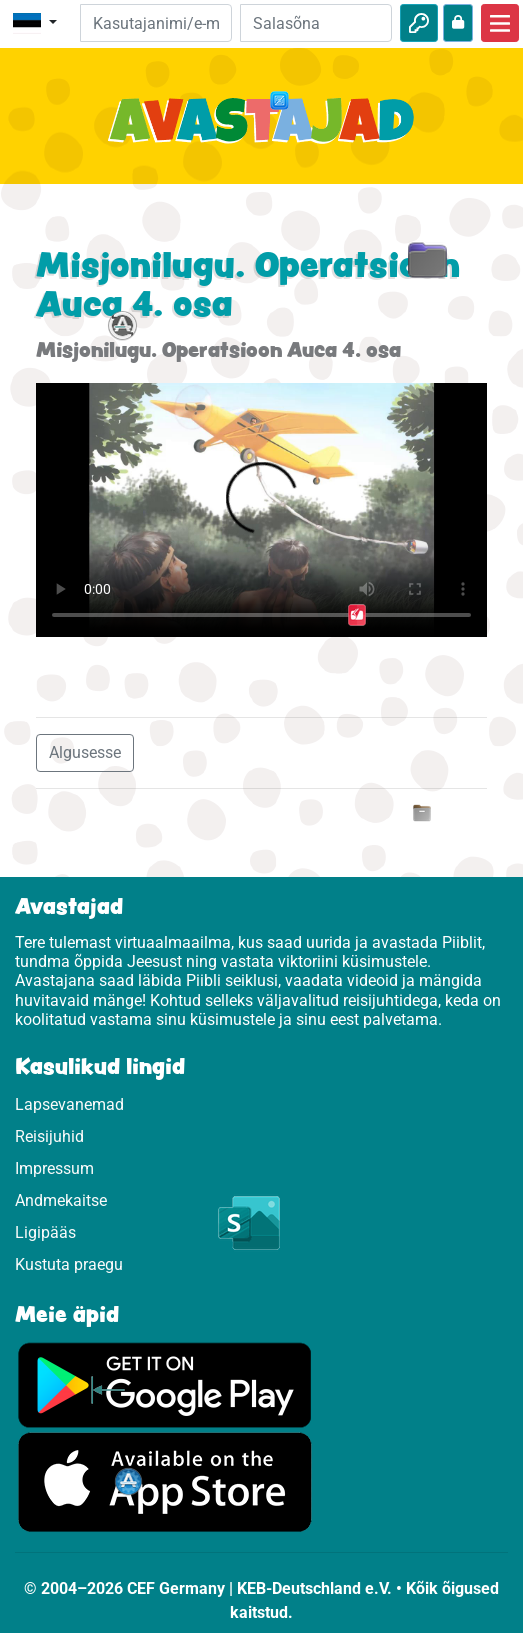 The width and height of the screenshot is (523, 1633). Describe the element at coordinates (108, 1390) in the screenshot. I see `go to the first item in a list or sequence` at that location.